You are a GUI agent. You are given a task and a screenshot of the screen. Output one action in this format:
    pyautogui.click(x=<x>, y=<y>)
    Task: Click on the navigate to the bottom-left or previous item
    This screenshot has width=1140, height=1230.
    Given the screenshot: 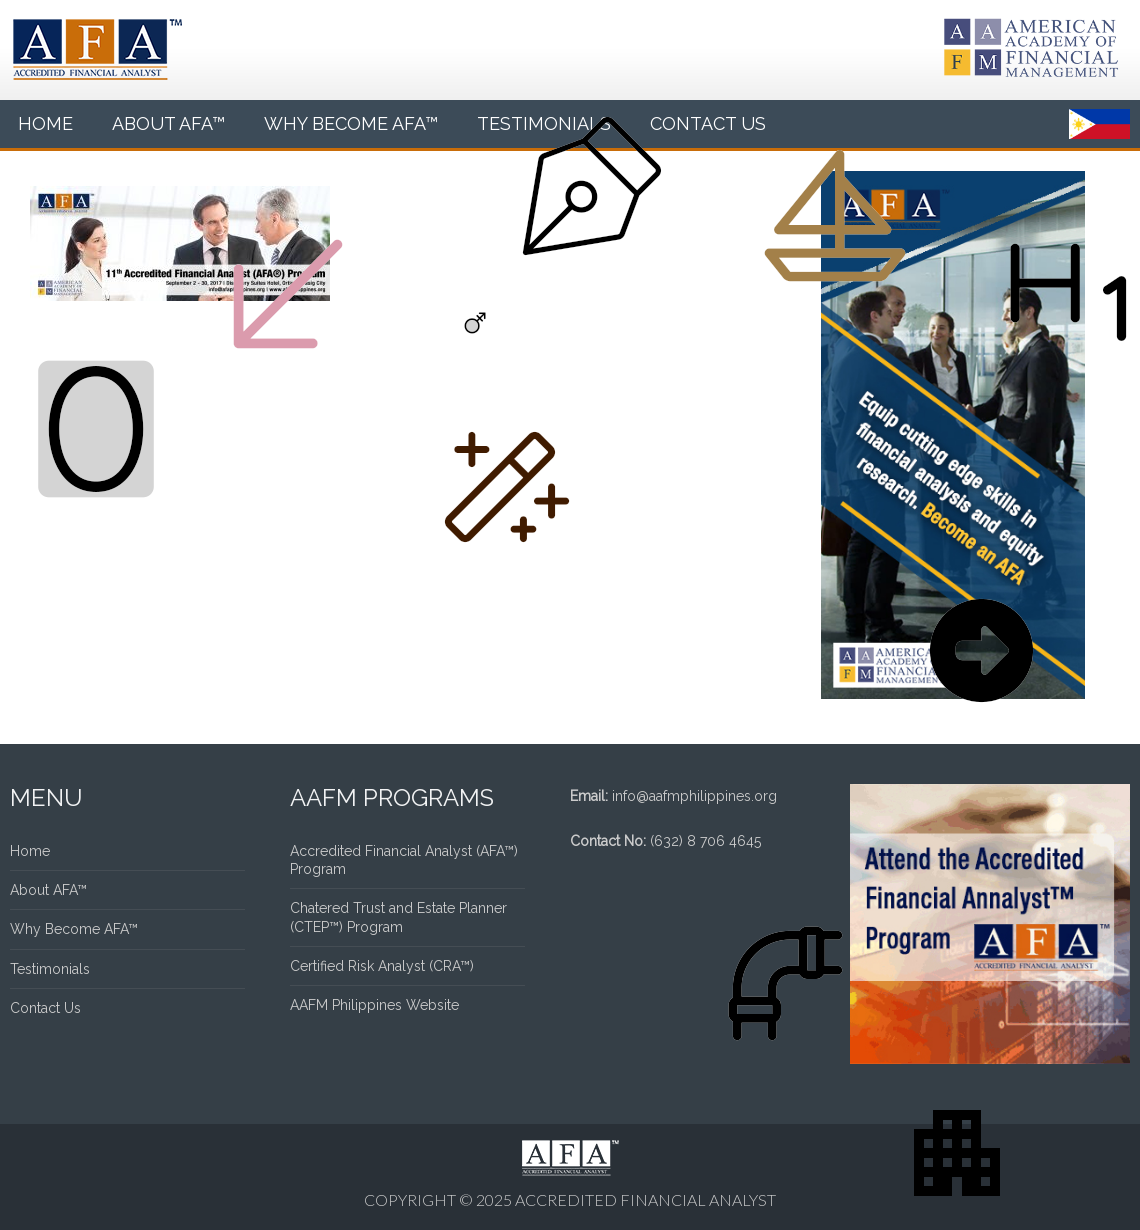 What is the action you would take?
    pyautogui.click(x=288, y=294)
    